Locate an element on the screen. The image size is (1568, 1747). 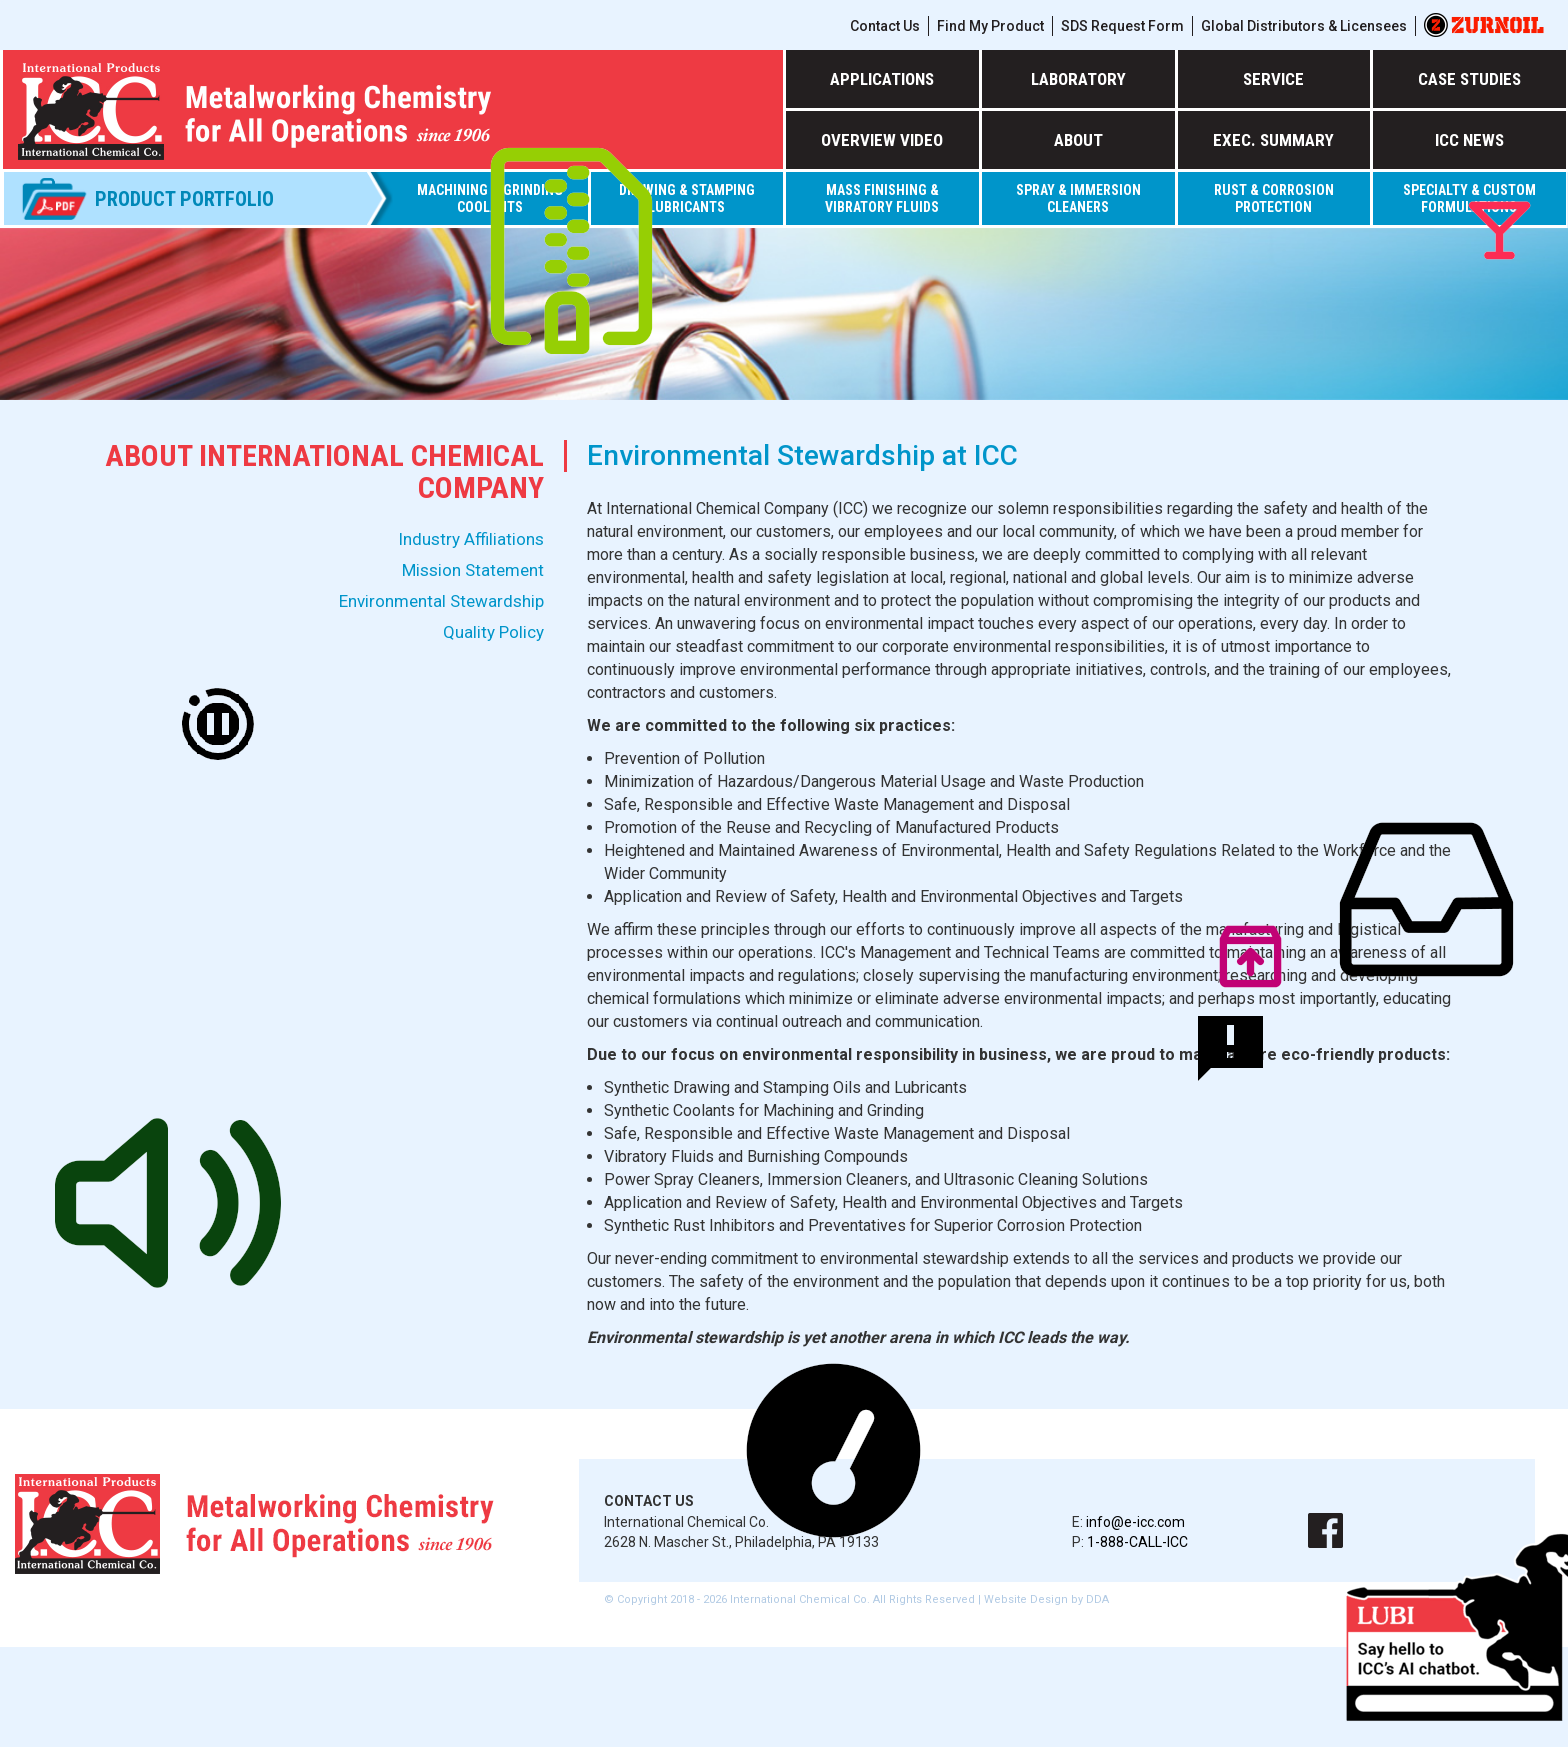
upload or export a package is located at coordinates (1250, 956).